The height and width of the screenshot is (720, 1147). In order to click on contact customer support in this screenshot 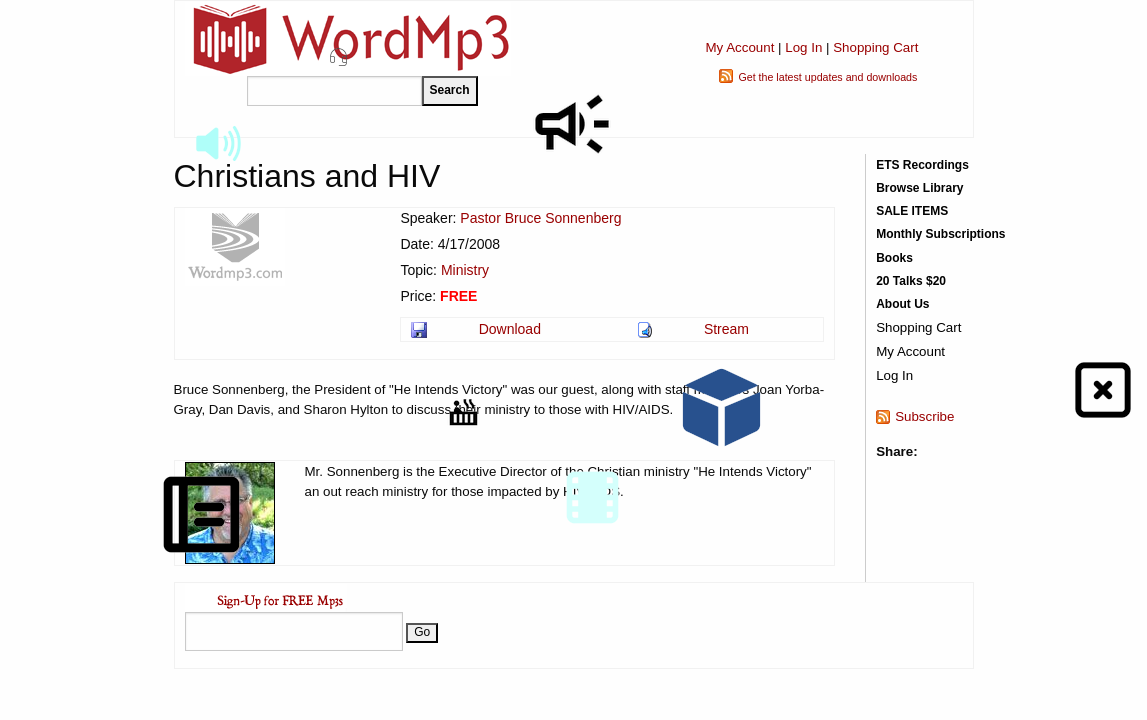, I will do `click(338, 56)`.